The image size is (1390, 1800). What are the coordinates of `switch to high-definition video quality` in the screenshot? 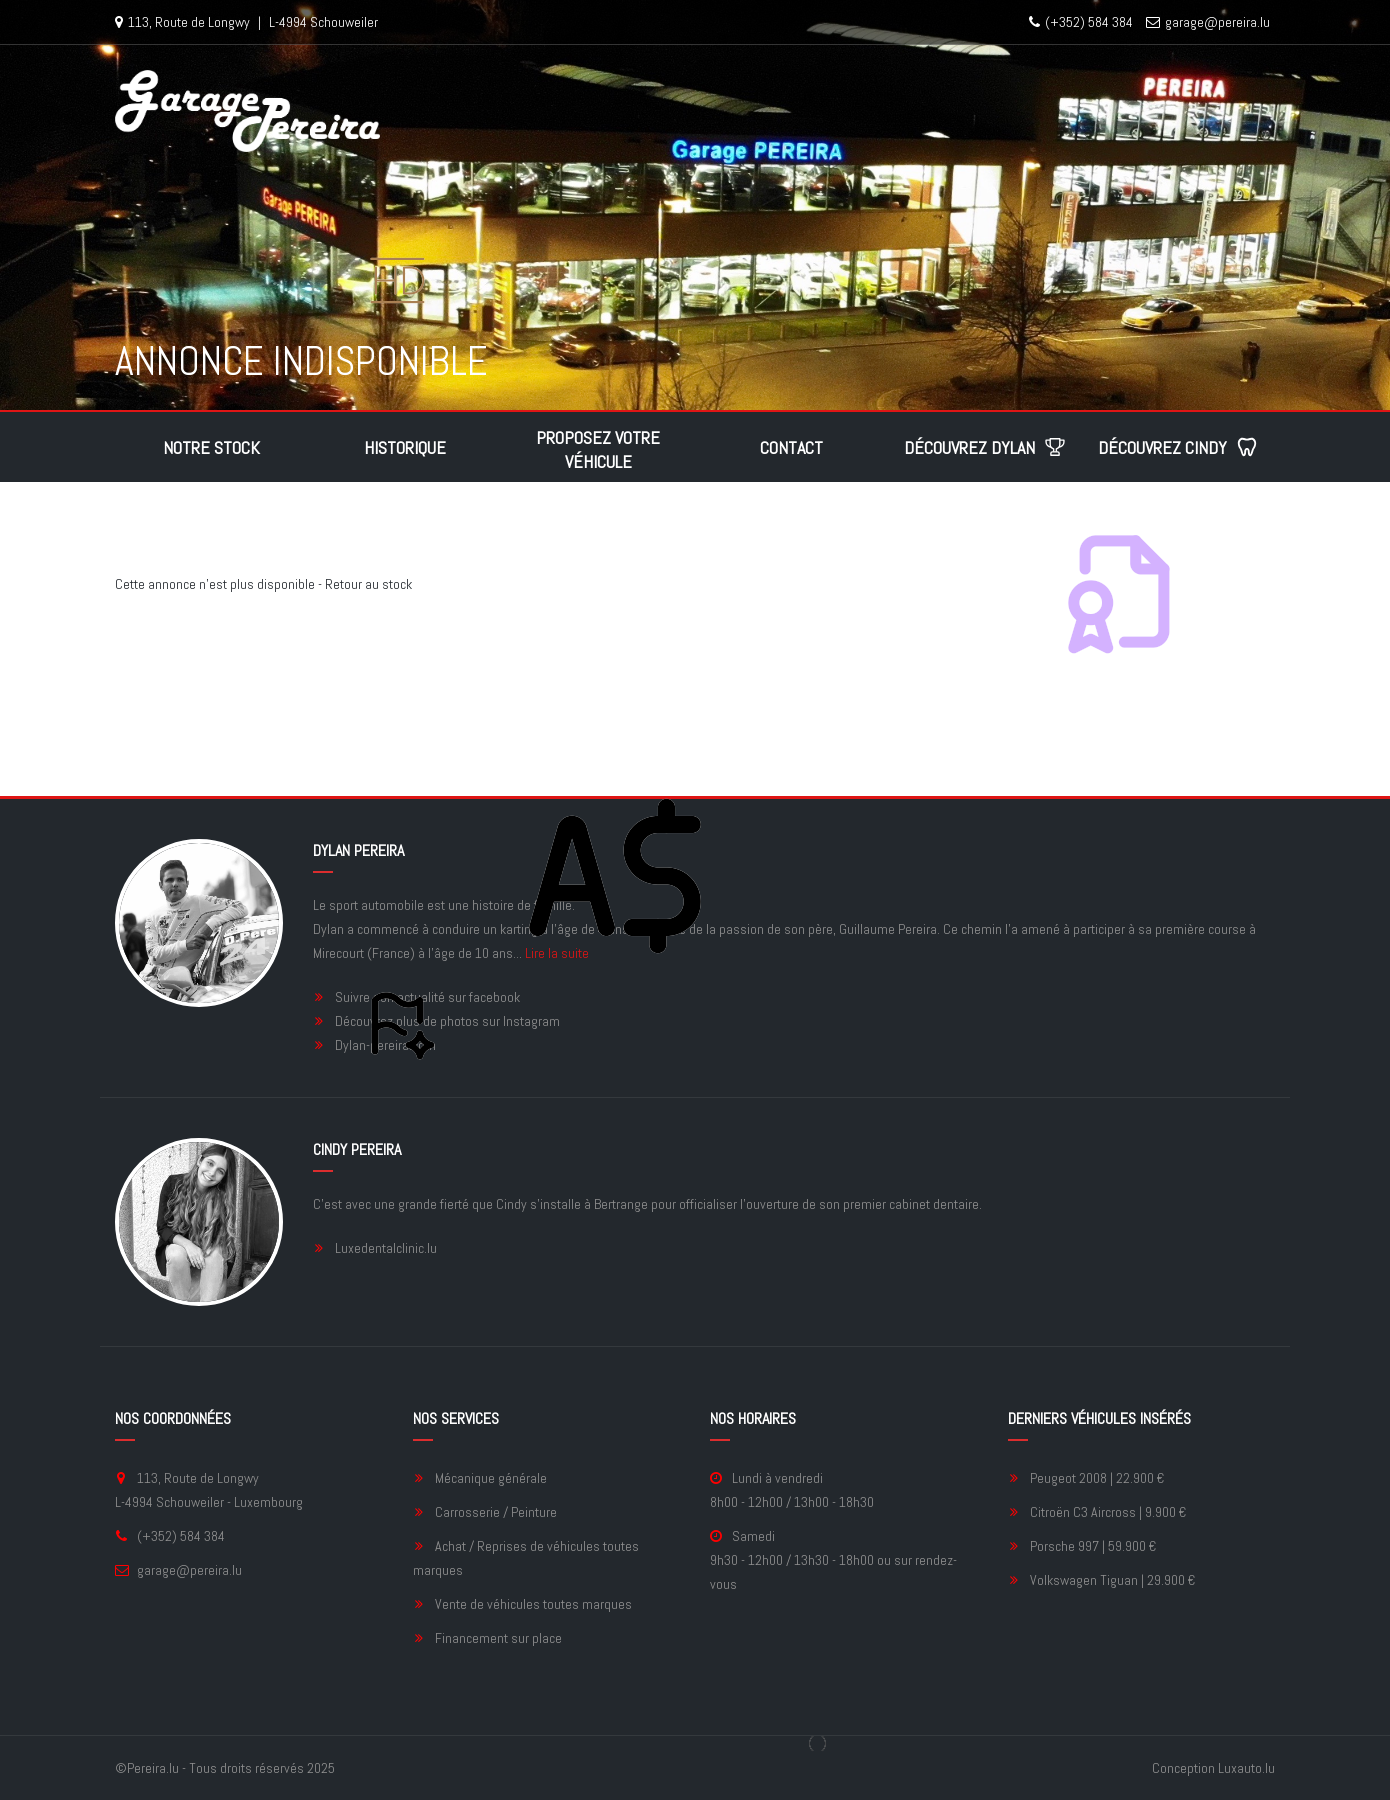 It's located at (397, 280).